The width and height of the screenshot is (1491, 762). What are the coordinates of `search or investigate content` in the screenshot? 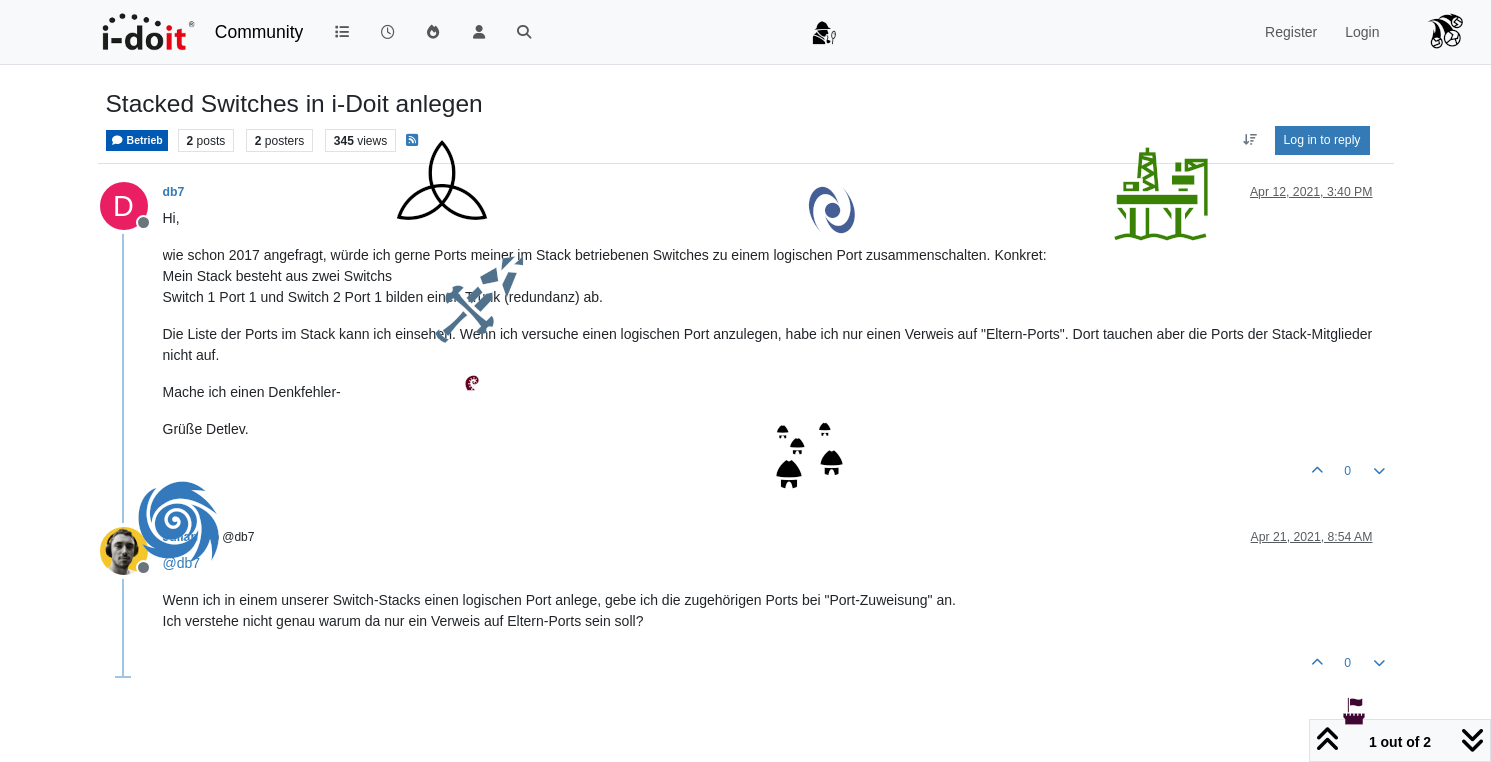 It's located at (824, 32).